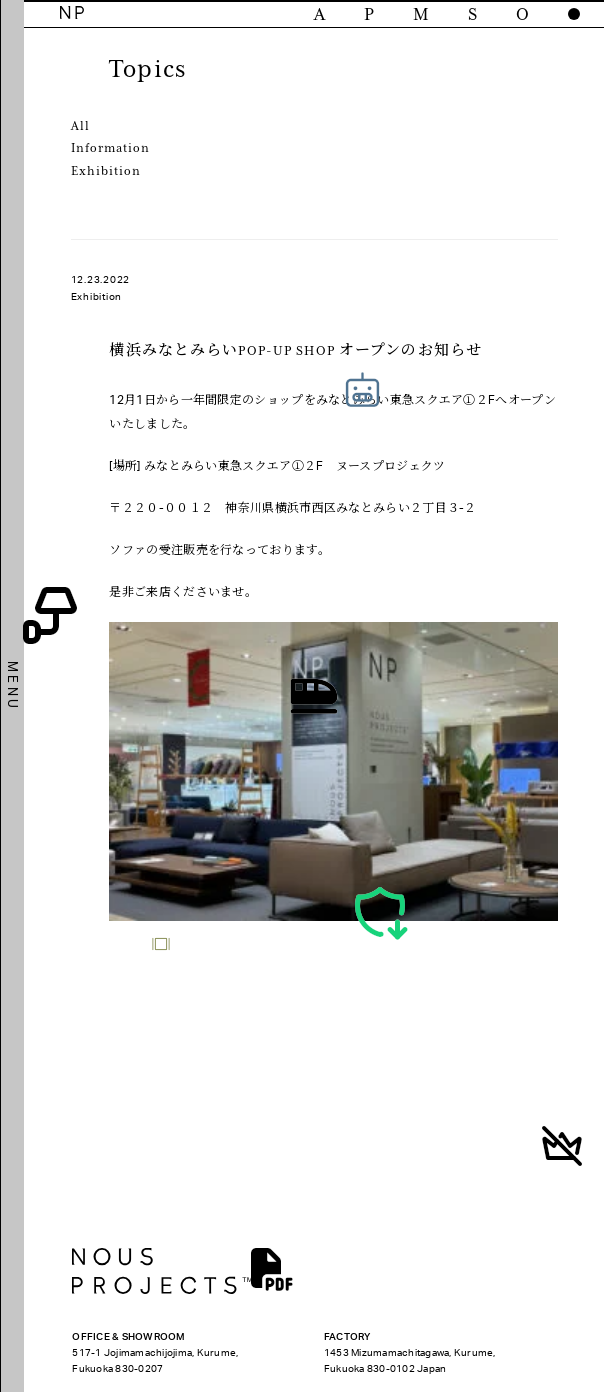 The height and width of the screenshot is (1392, 604). Describe the element at coordinates (271, 1268) in the screenshot. I see `view or open a PDF document` at that location.